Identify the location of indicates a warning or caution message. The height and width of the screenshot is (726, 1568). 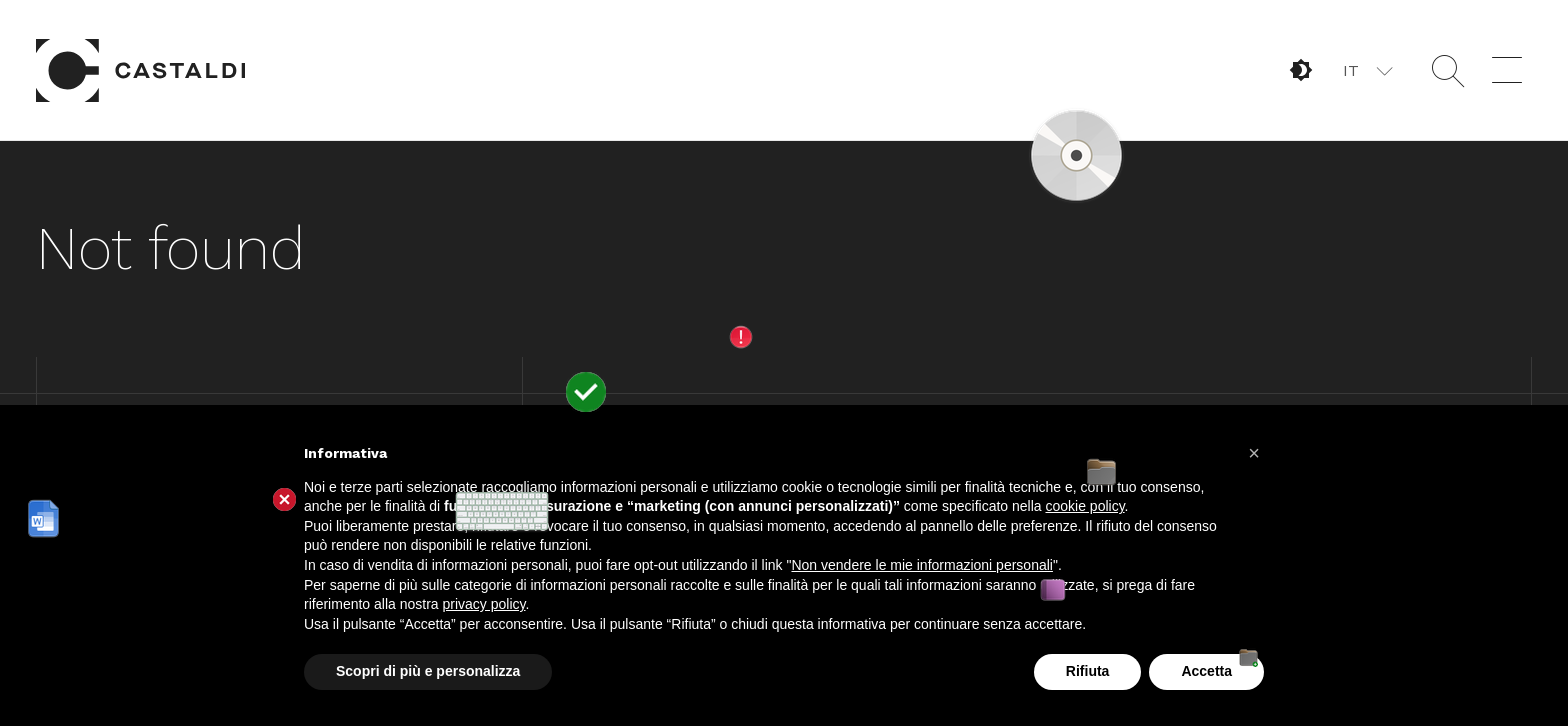
(741, 337).